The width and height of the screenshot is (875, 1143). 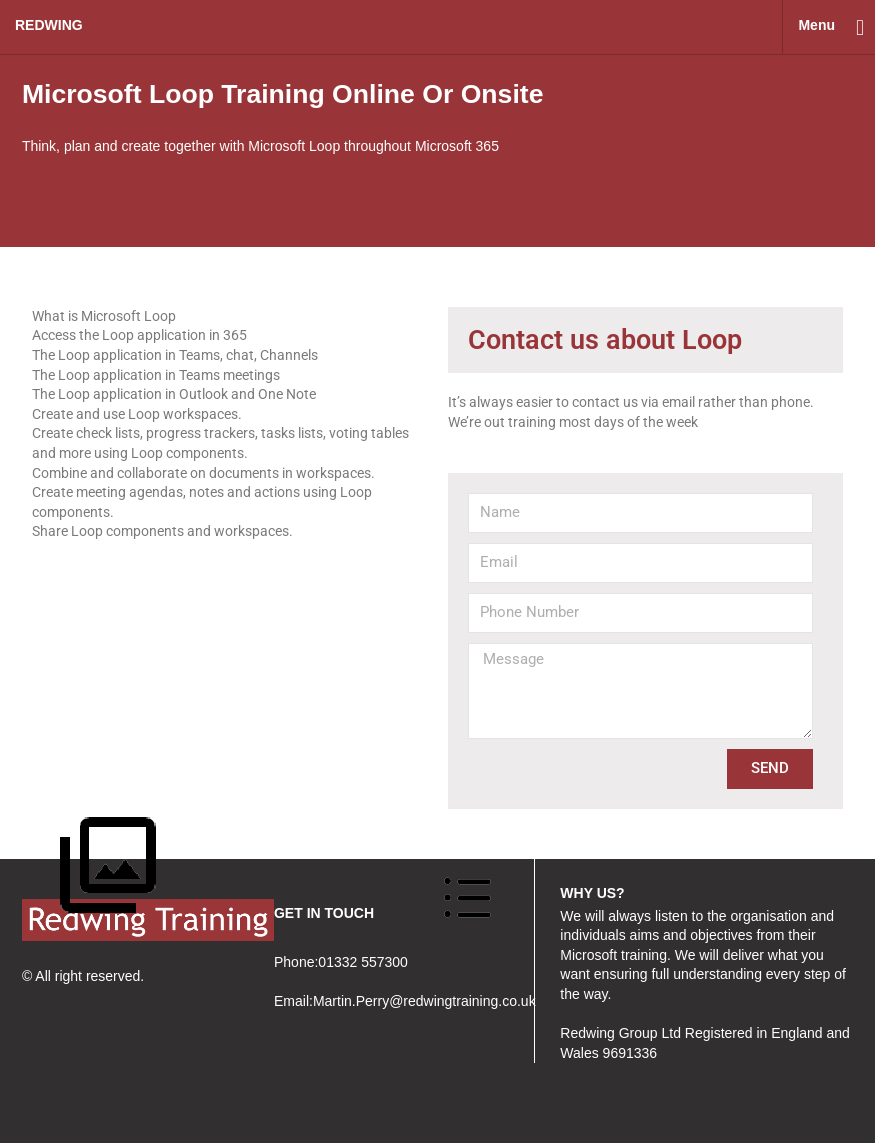 What do you see at coordinates (467, 897) in the screenshot?
I see `view items as a bulleted list` at bounding box center [467, 897].